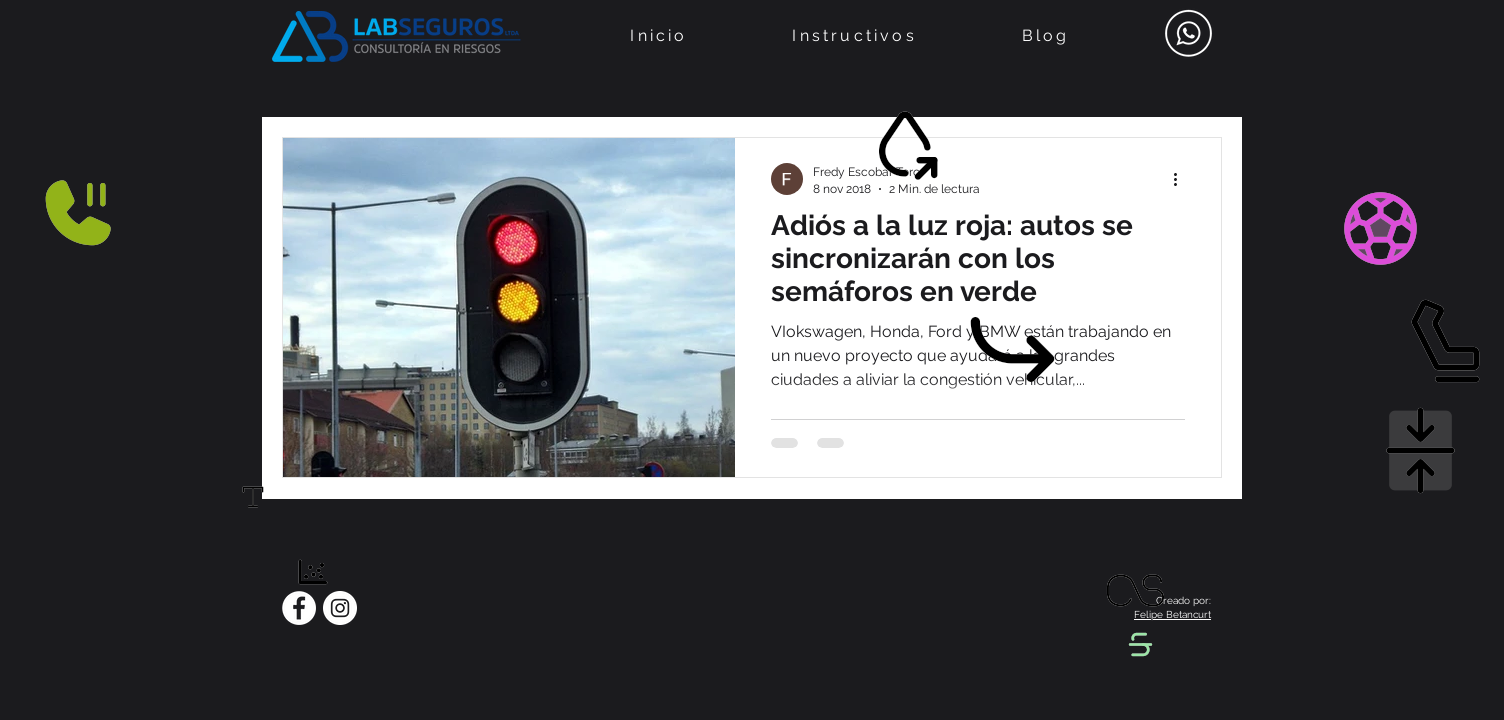 The height and width of the screenshot is (720, 1504). What do you see at coordinates (313, 572) in the screenshot?
I see `view scatter plot data visualization` at bounding box center [313, 572].